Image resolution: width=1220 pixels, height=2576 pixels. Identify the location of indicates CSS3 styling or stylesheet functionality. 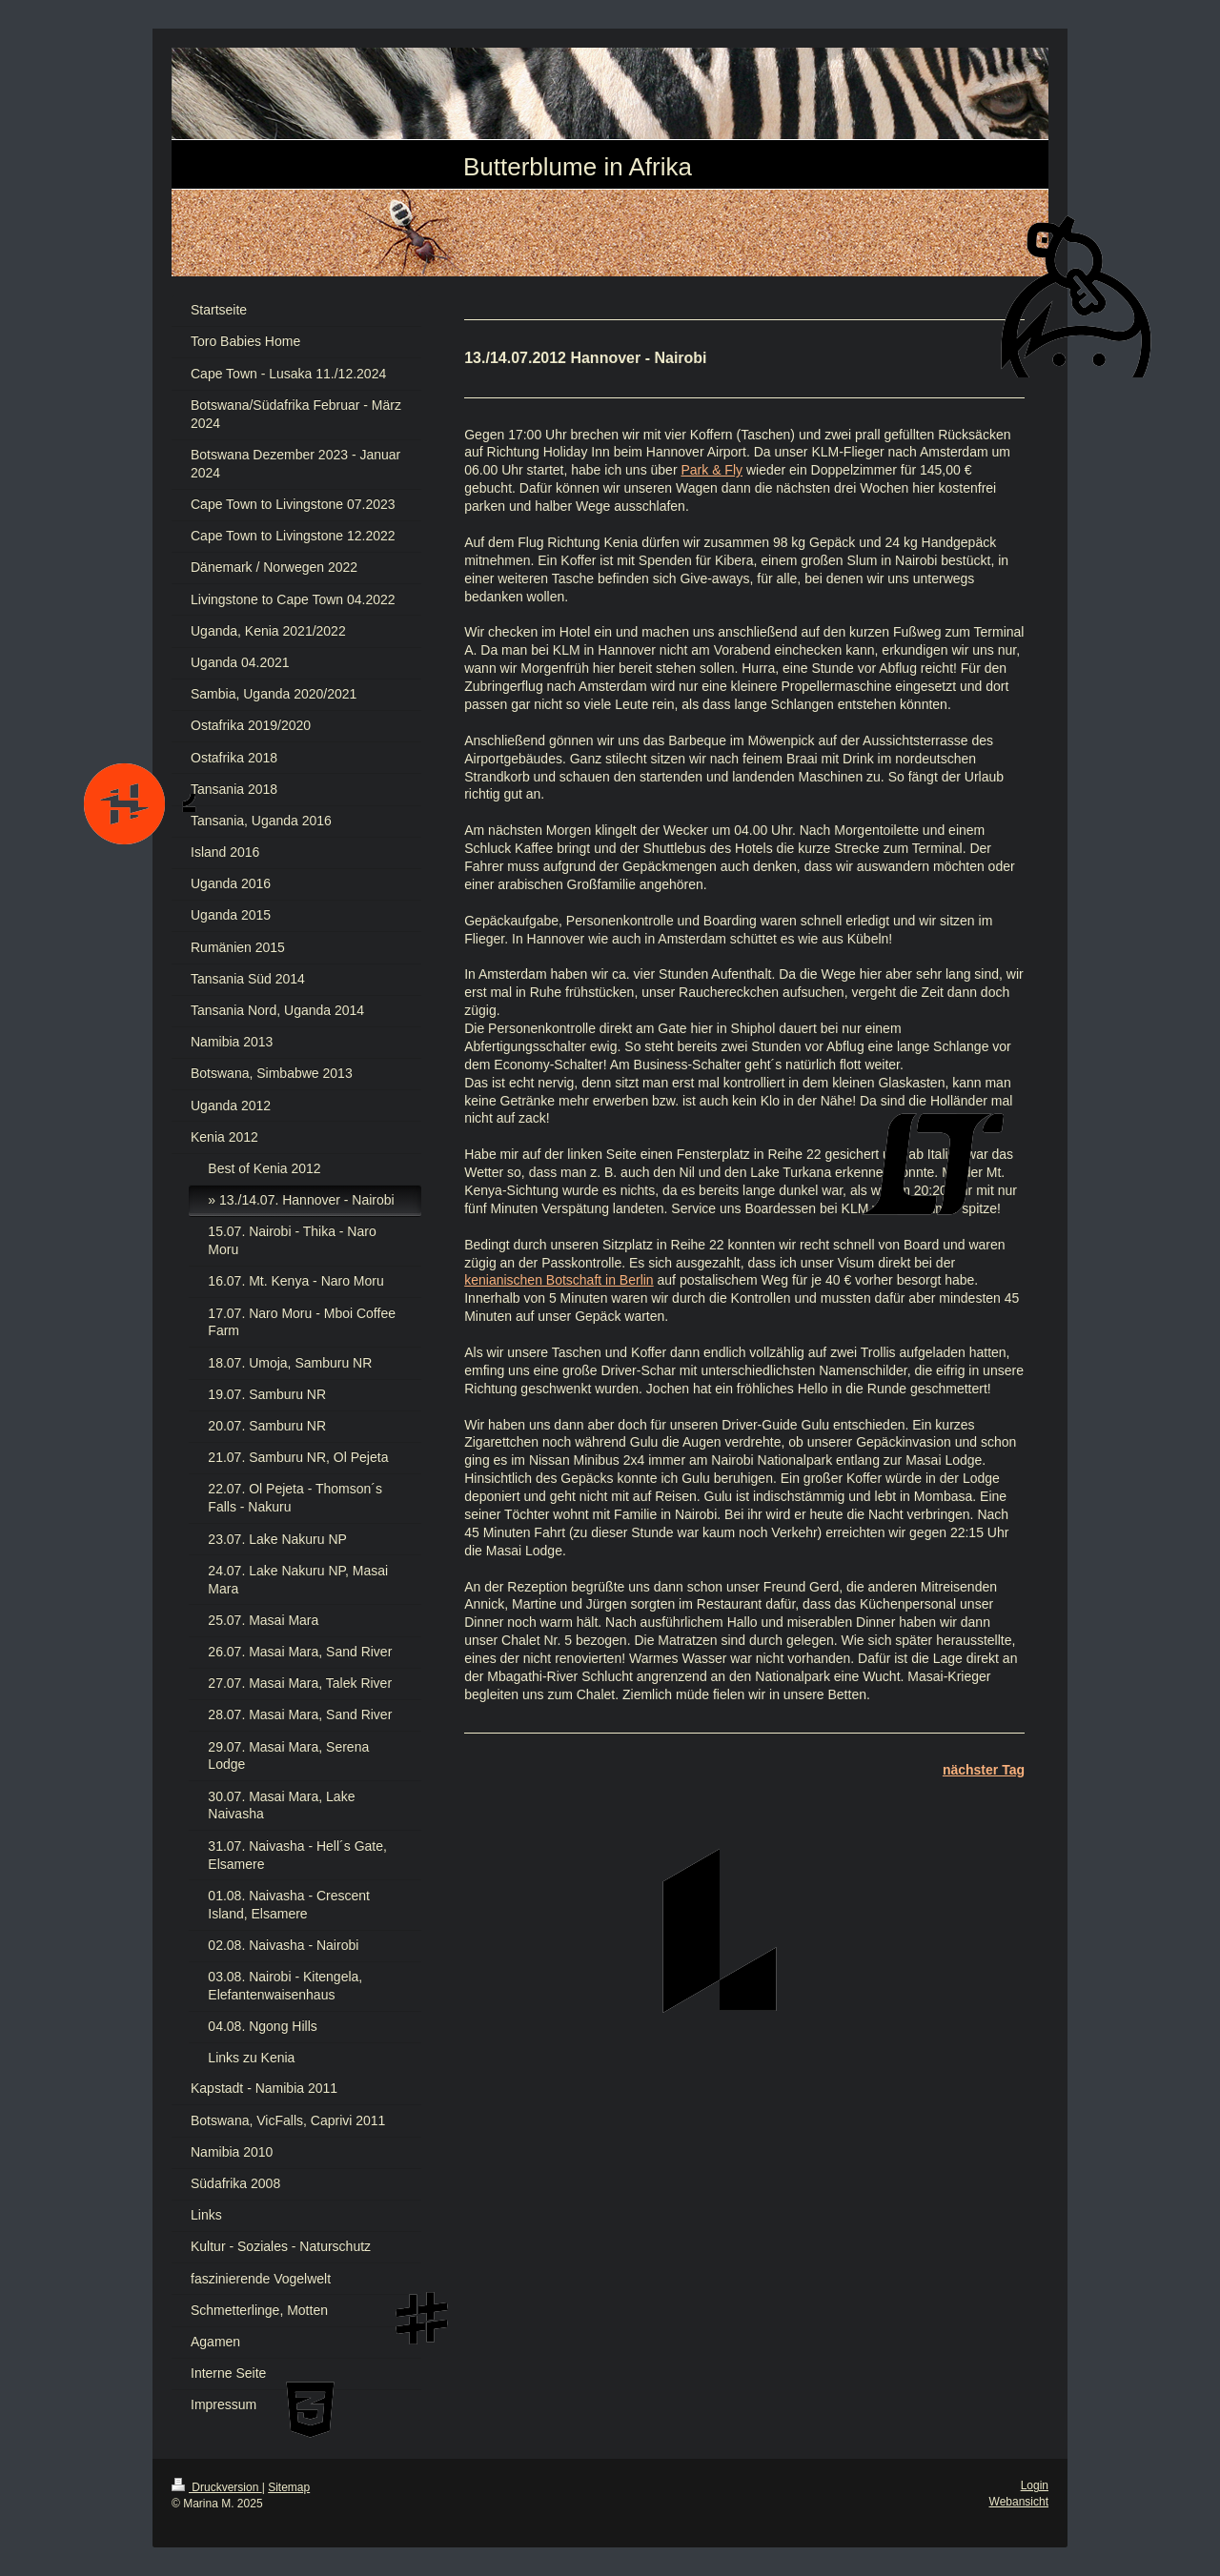
(310, 2409).